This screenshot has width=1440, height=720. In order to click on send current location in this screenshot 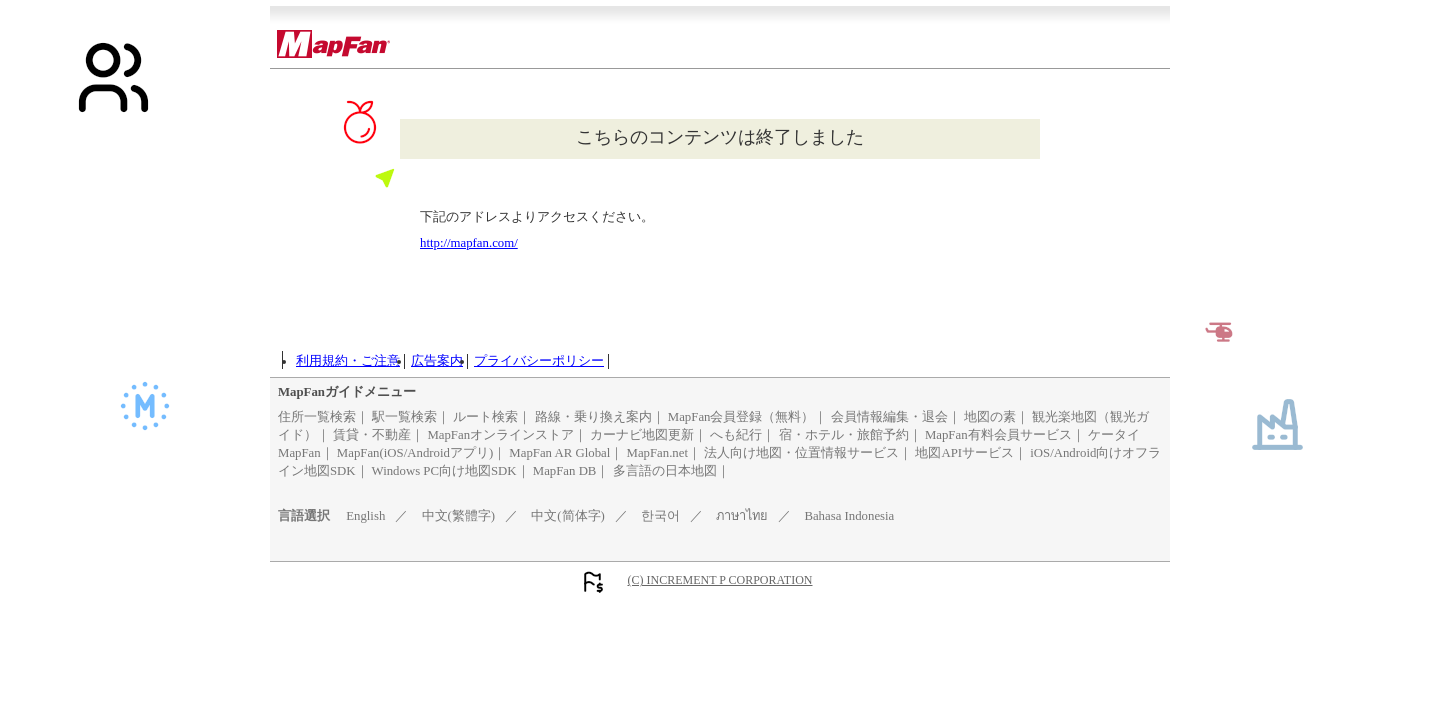, I will do `click(385, 178)`.